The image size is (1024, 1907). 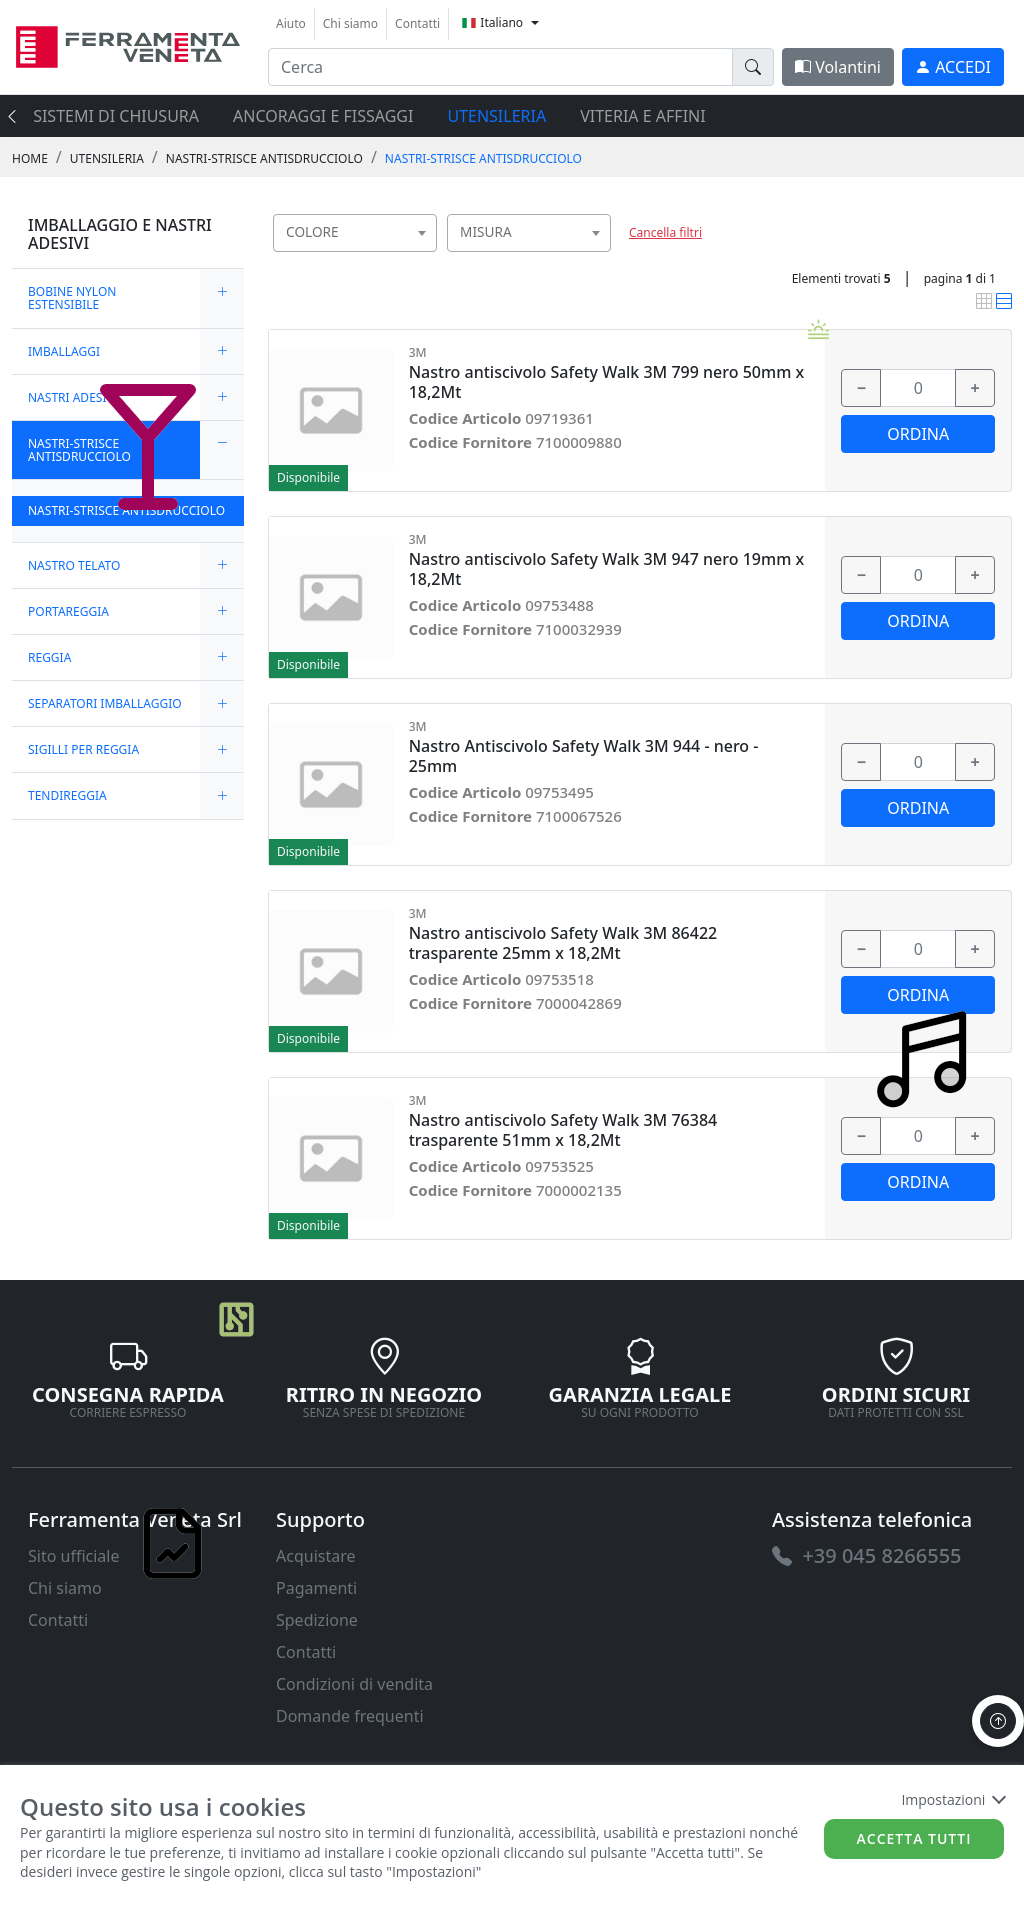 I want to click on access circuit or hardware settings, so click(x=236, y=1319).